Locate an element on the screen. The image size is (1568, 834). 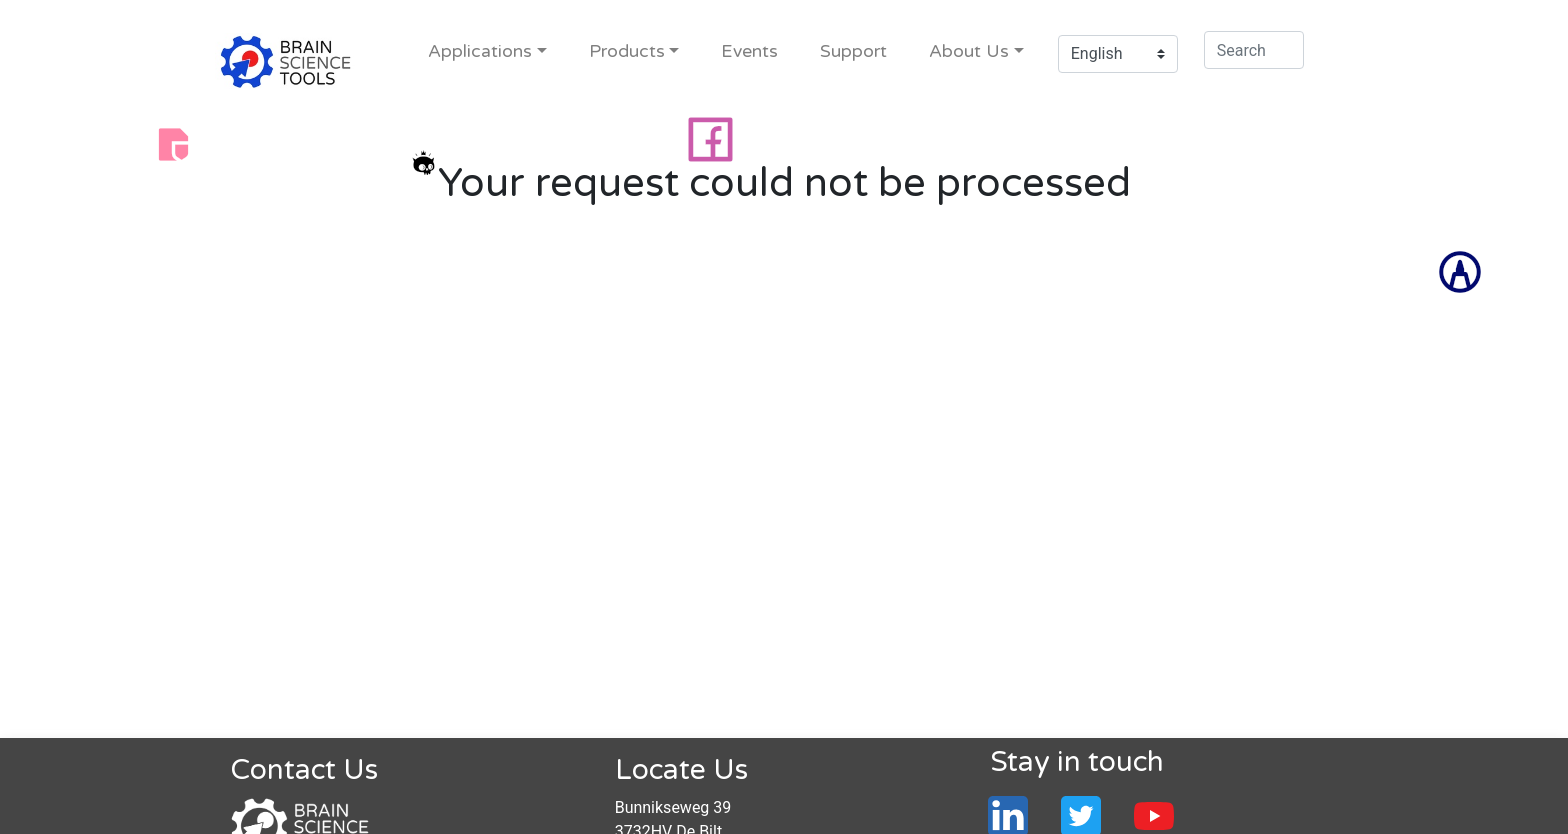
connect with Facebook is located at coordinates (710, 139).